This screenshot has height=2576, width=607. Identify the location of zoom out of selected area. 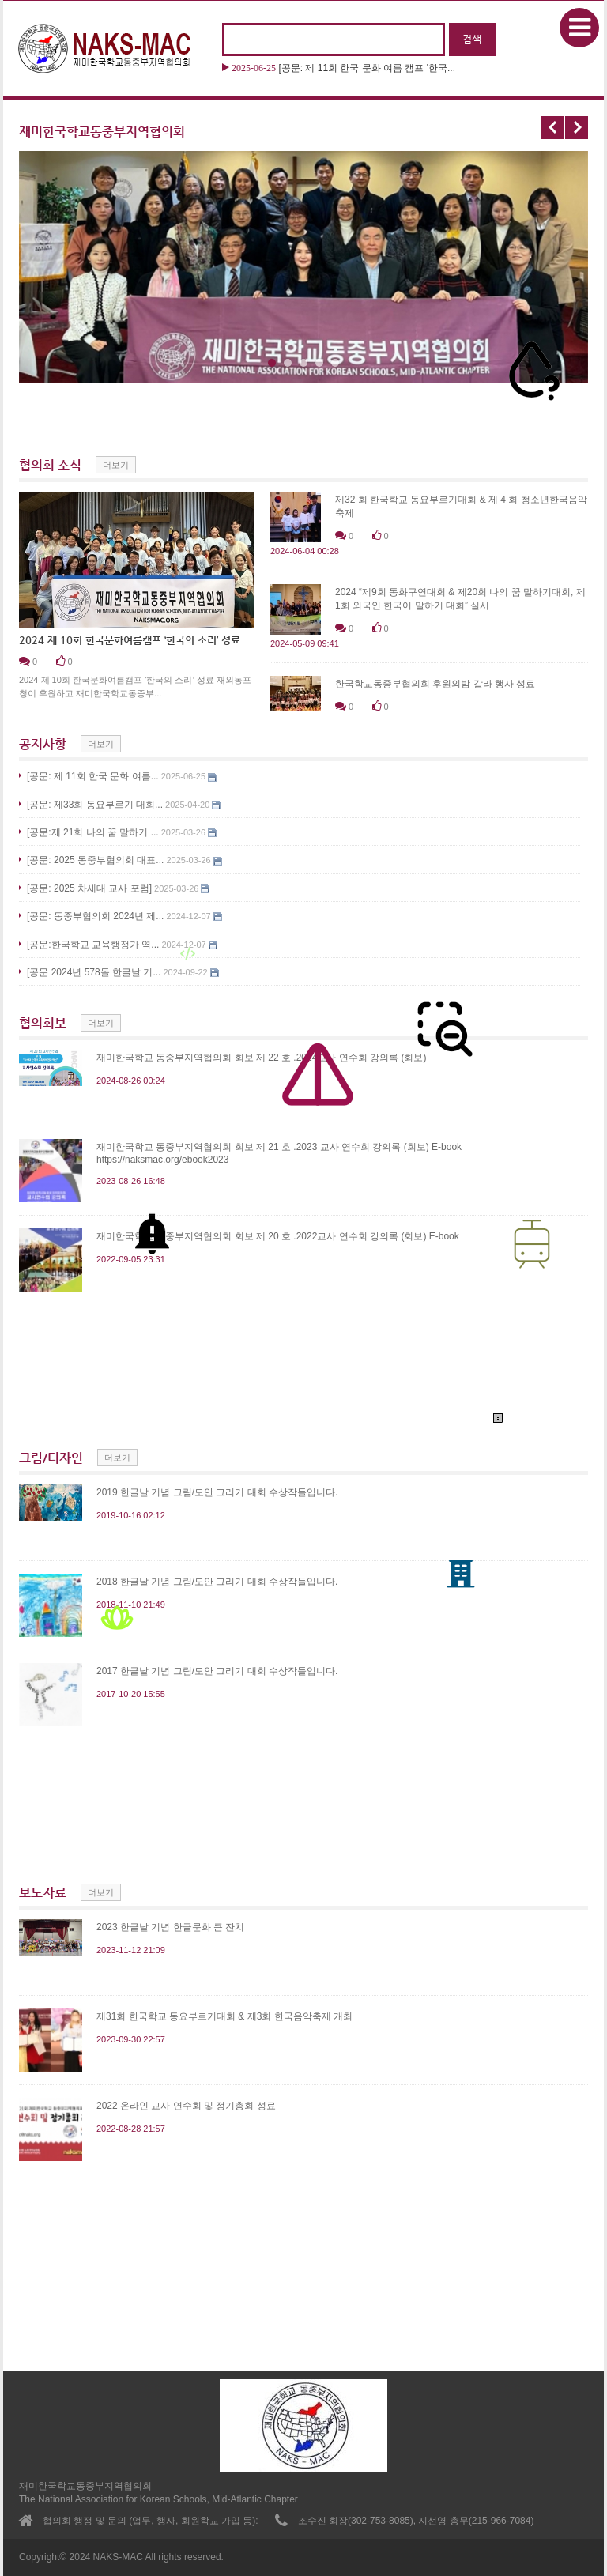
(443, 1028).